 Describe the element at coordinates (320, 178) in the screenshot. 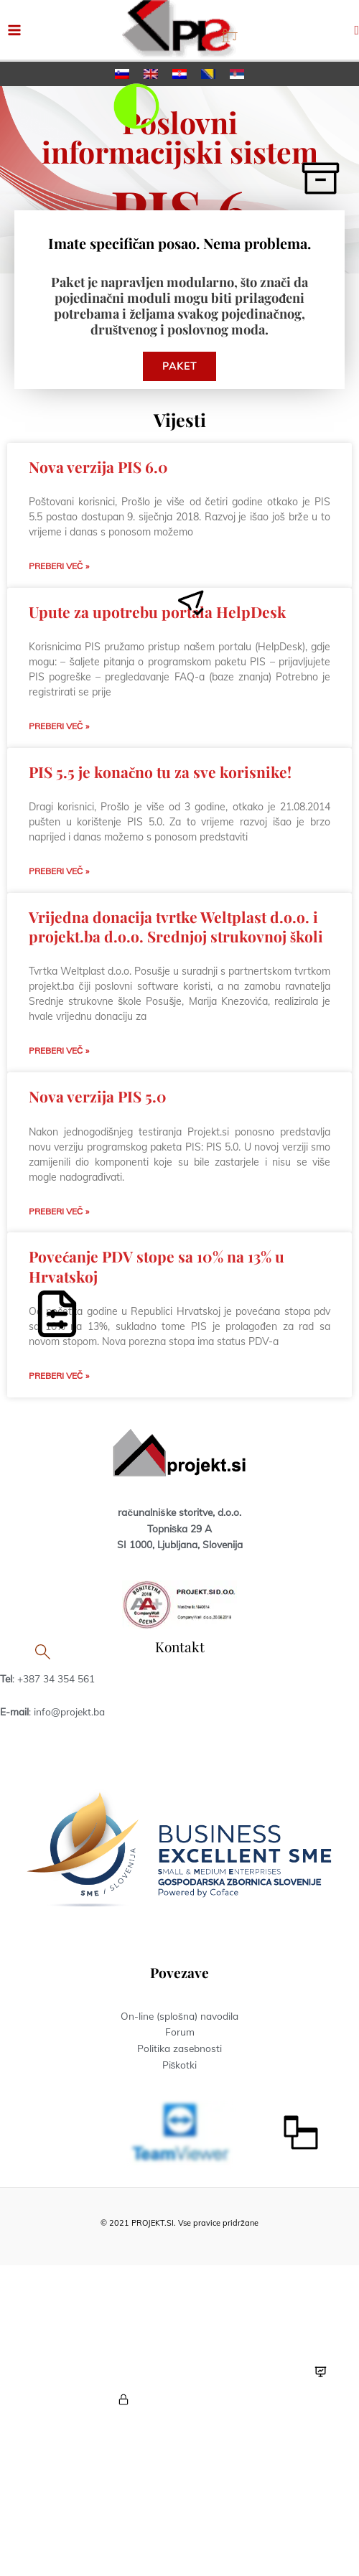

I see `archive selected items` at that location.